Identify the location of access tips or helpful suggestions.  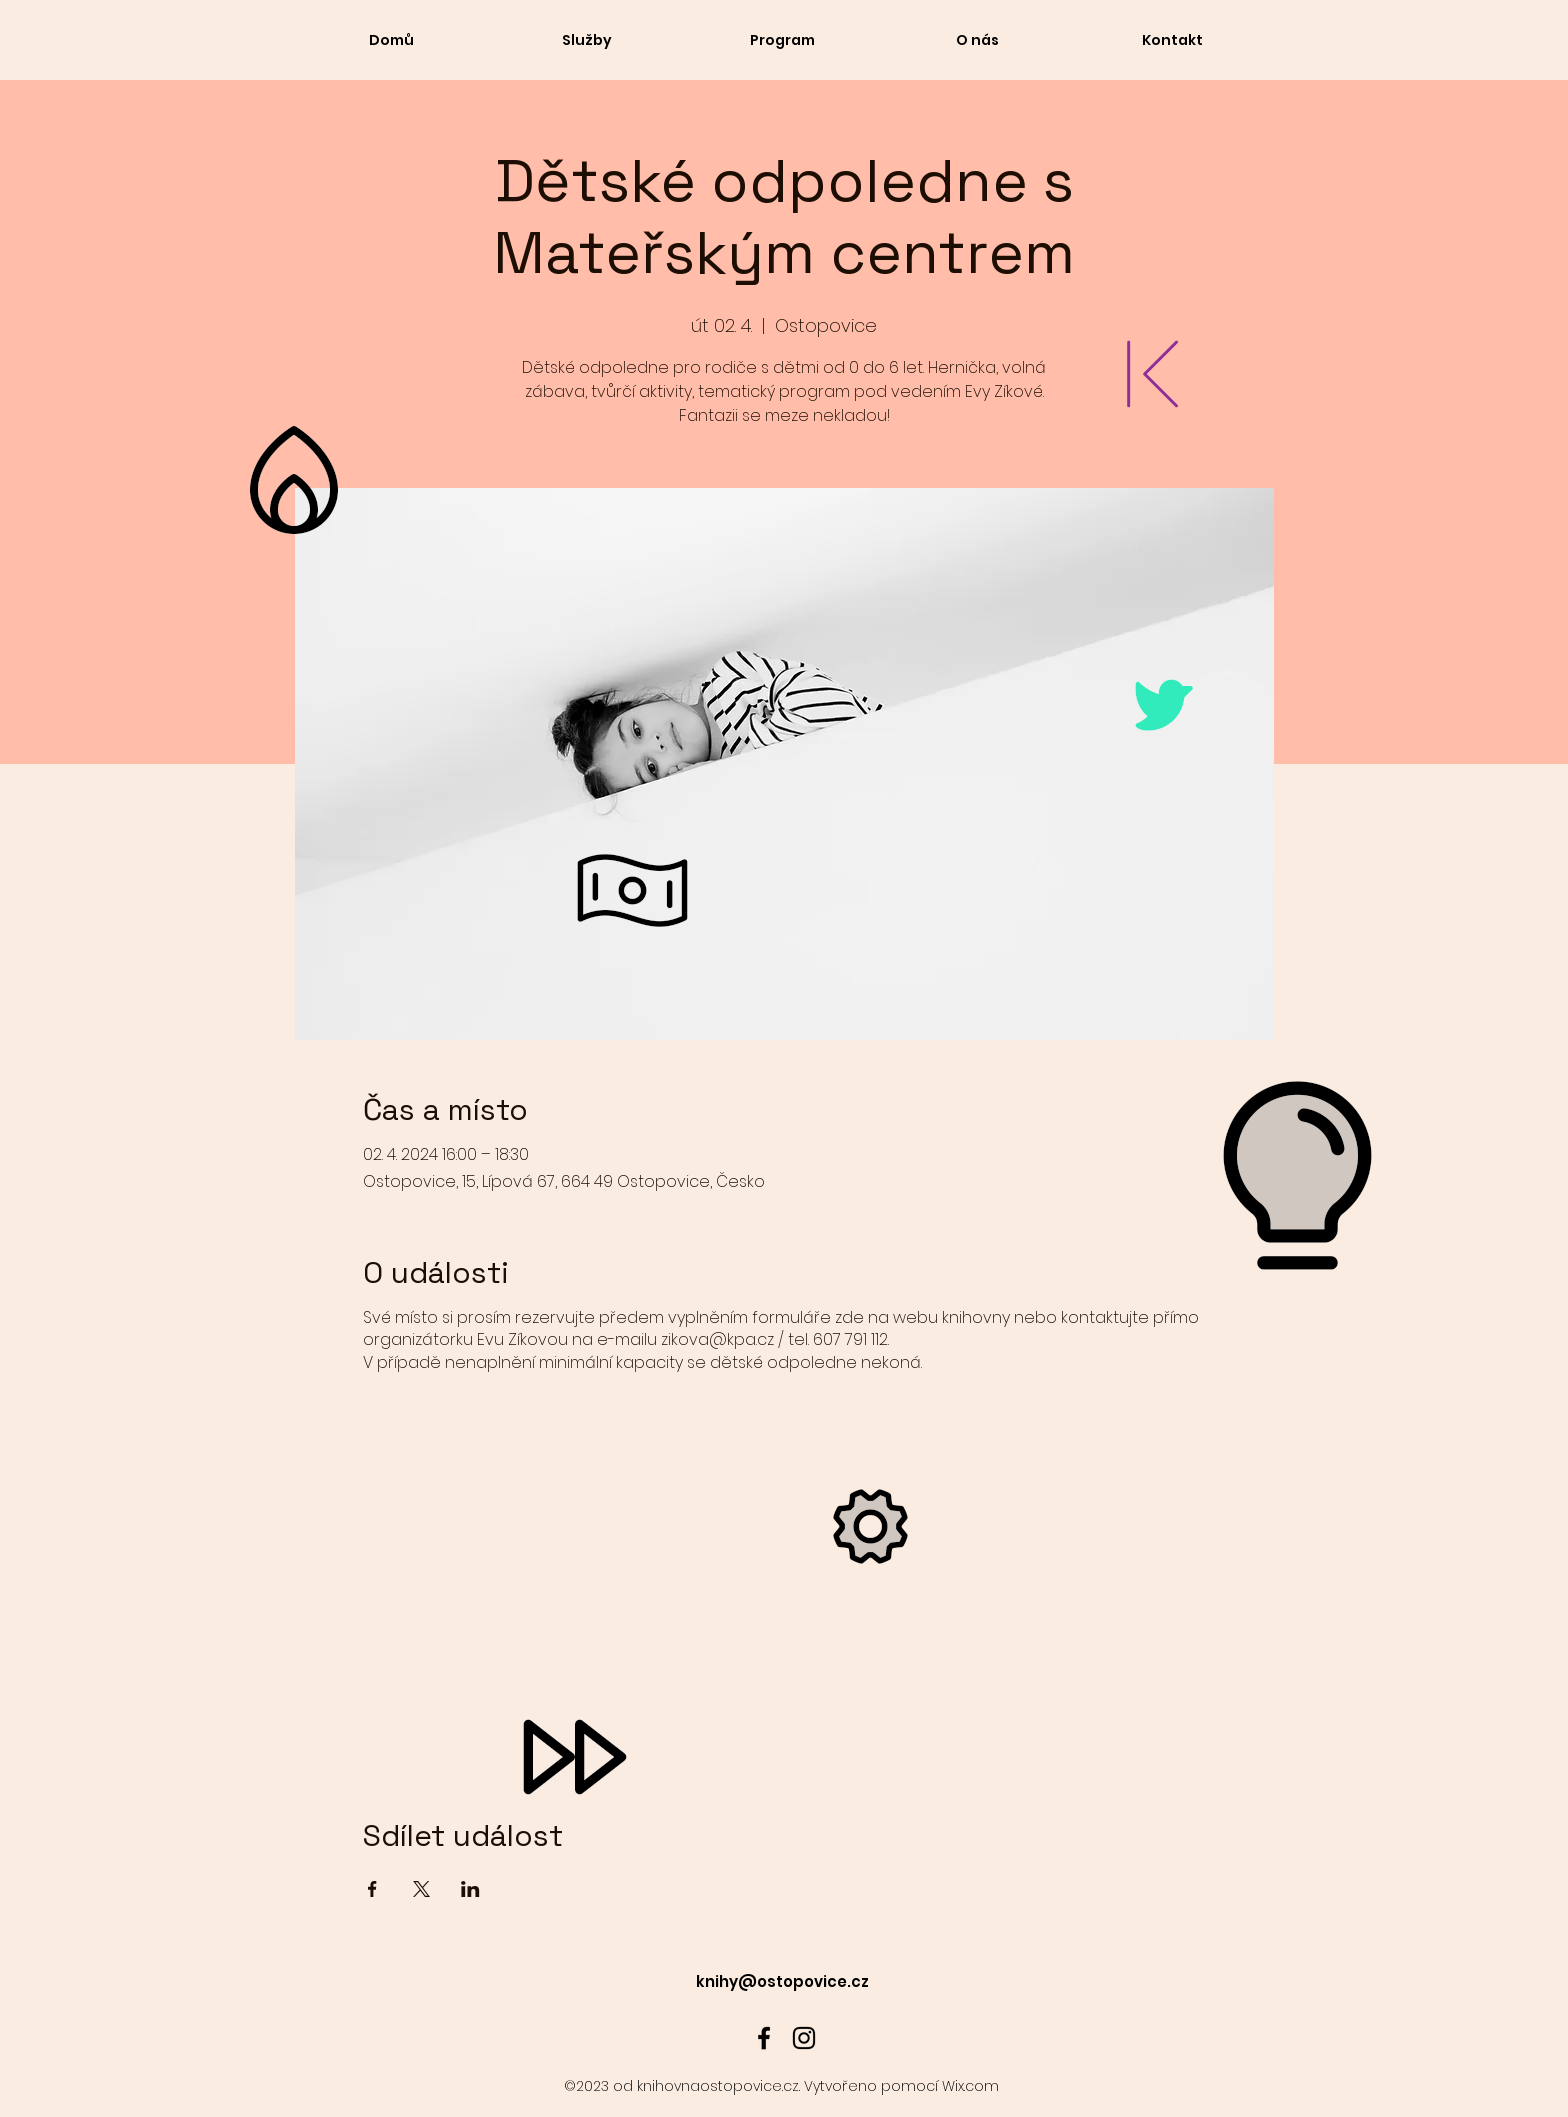
(1297, 1175).